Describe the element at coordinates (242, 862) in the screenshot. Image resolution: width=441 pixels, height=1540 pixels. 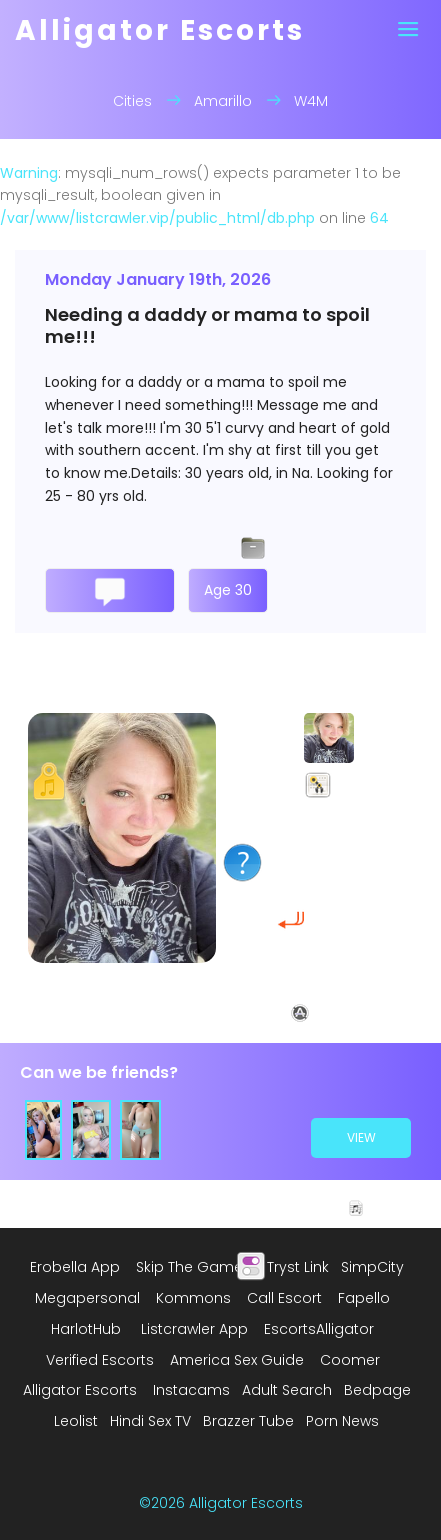
I see `open help documentation` at that location.